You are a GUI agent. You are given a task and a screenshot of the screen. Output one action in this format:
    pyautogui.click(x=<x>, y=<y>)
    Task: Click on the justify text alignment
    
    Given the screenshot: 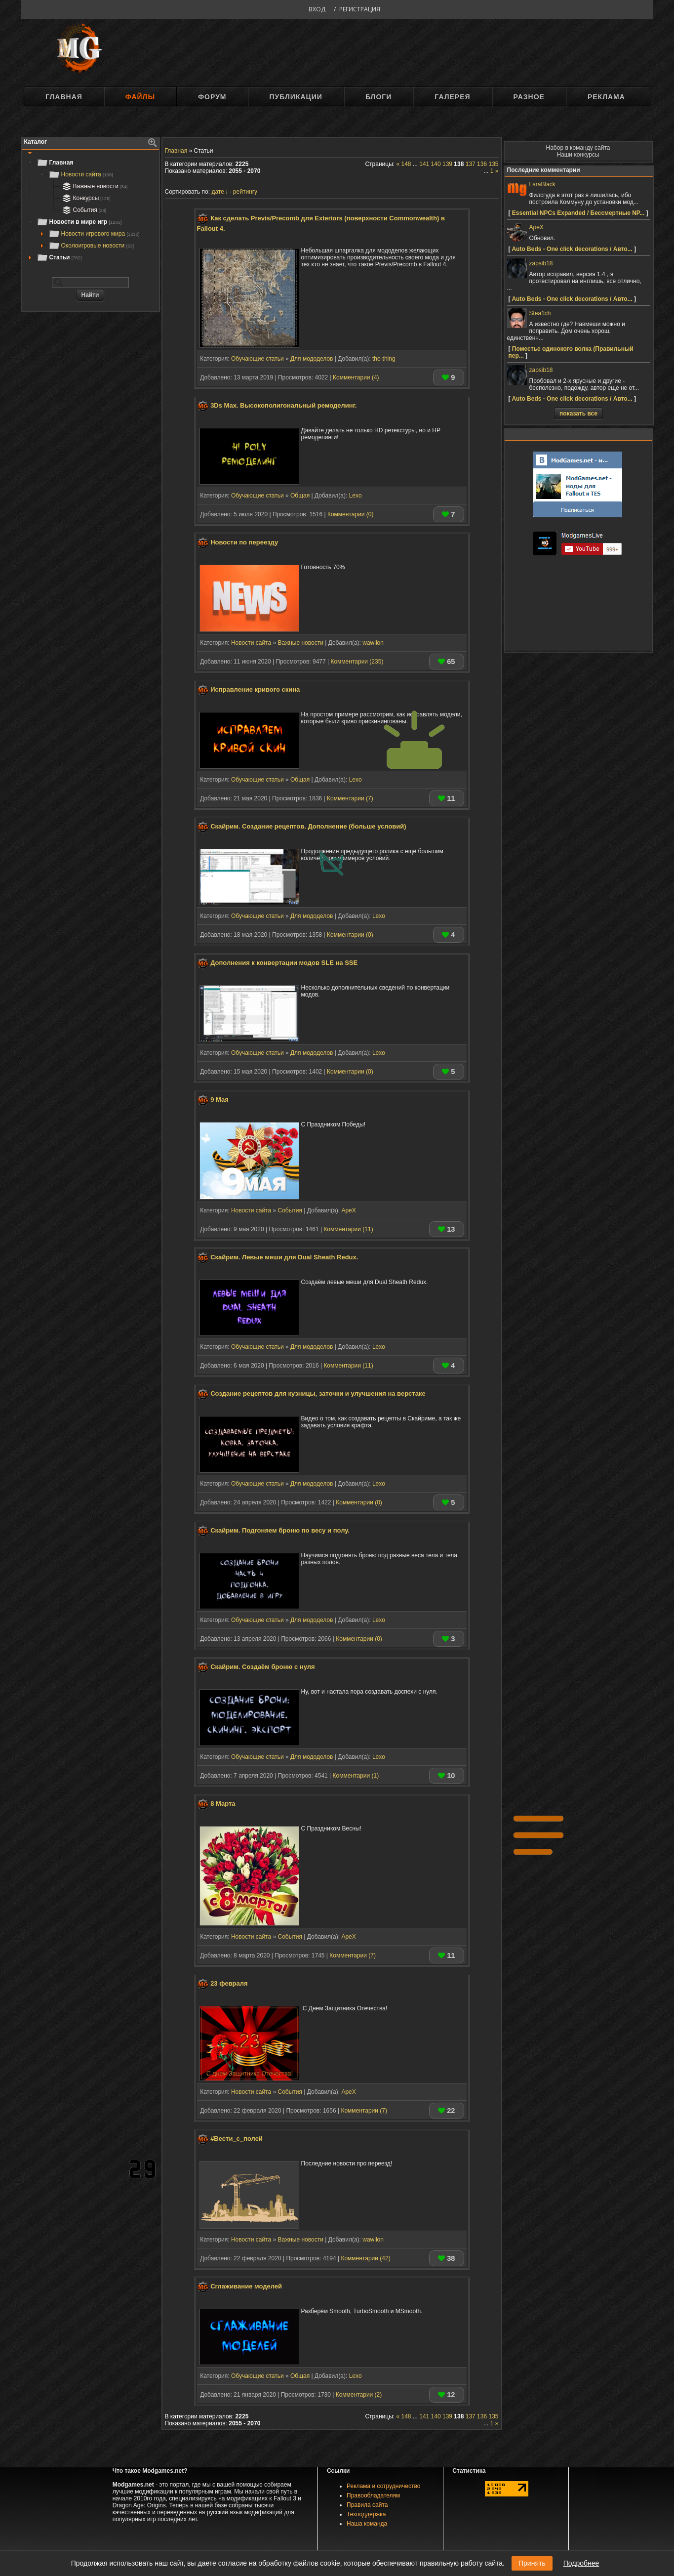 What is the action you would take?
    pyautogui.click(x=538, y=1835)
    